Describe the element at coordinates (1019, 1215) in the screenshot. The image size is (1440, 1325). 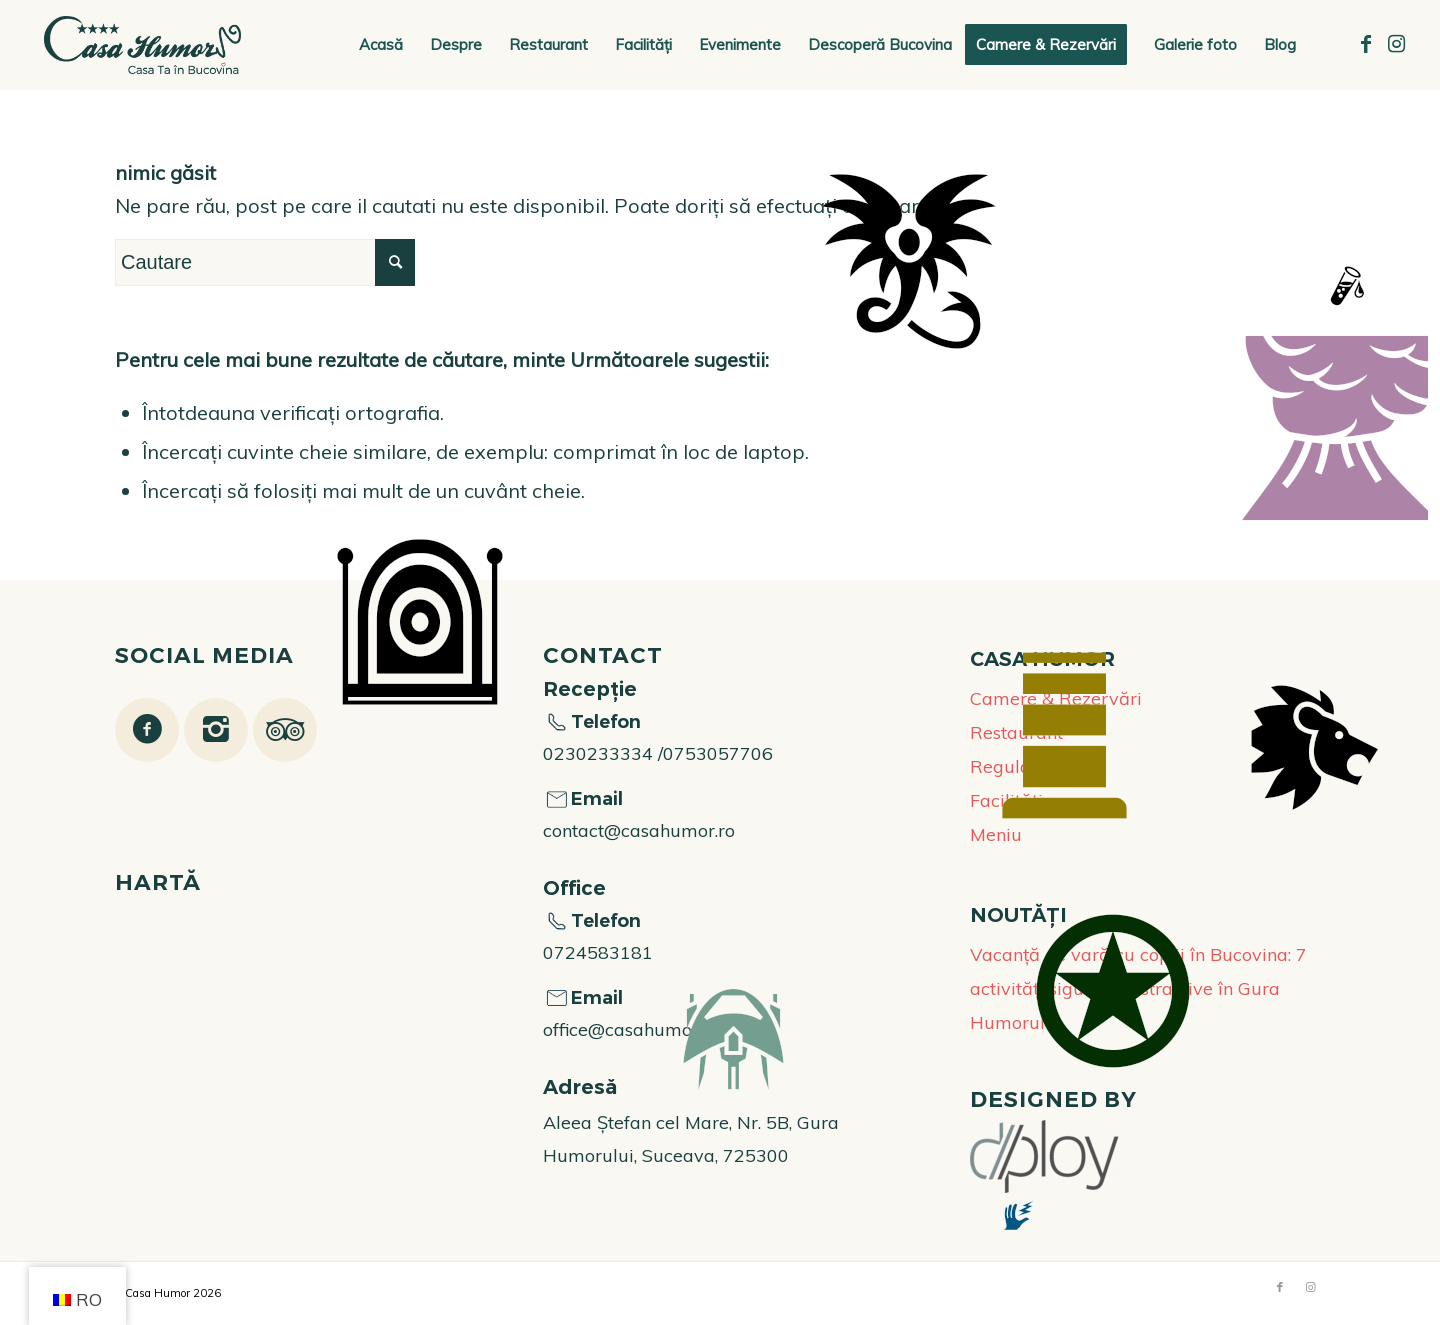
I see `cast a lightning spell` at that location.